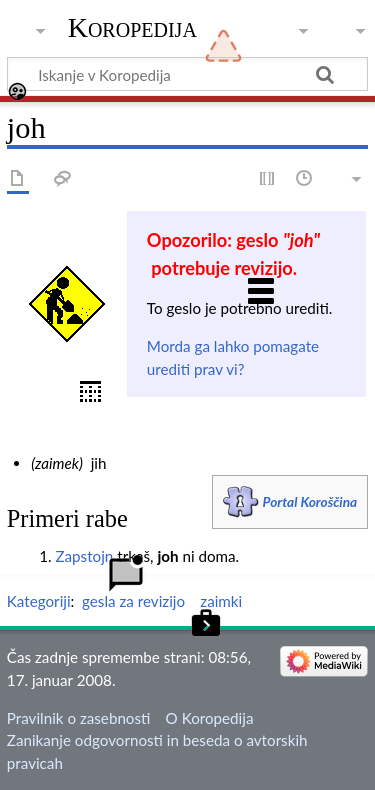  What do you see at coordinates (17, 91) in the screenshot?
I see `view supervised or child accounts` at bounding box center [17, 91].